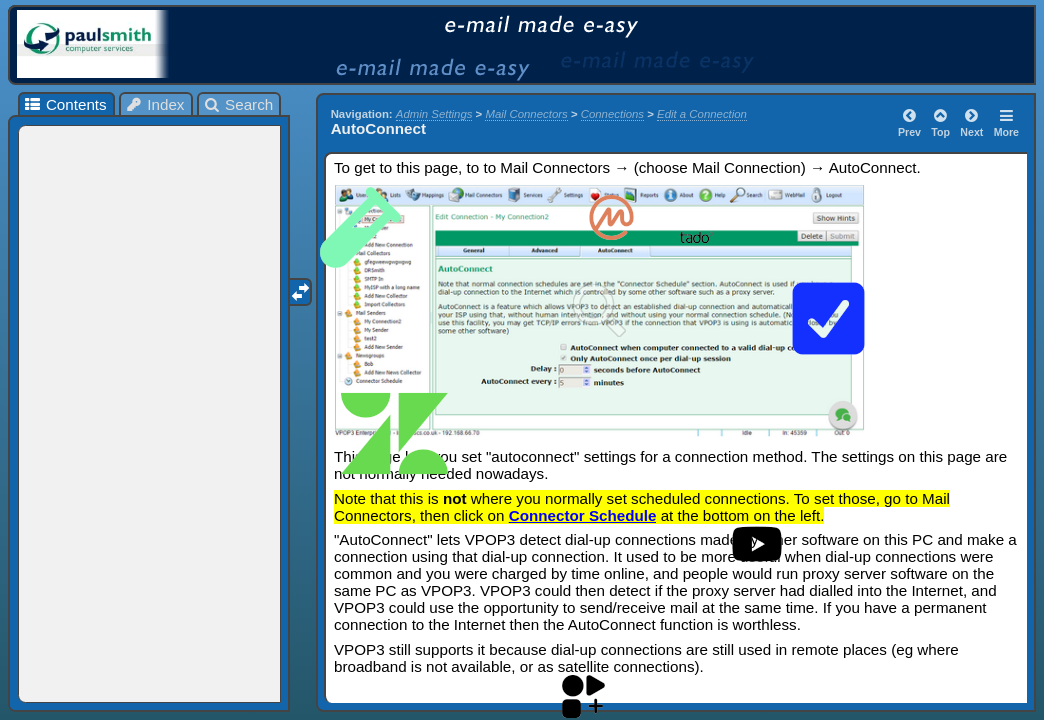  Describe the element at coordinates (583, 696) in the screenshot. I see `open the flathub app store` at that location.